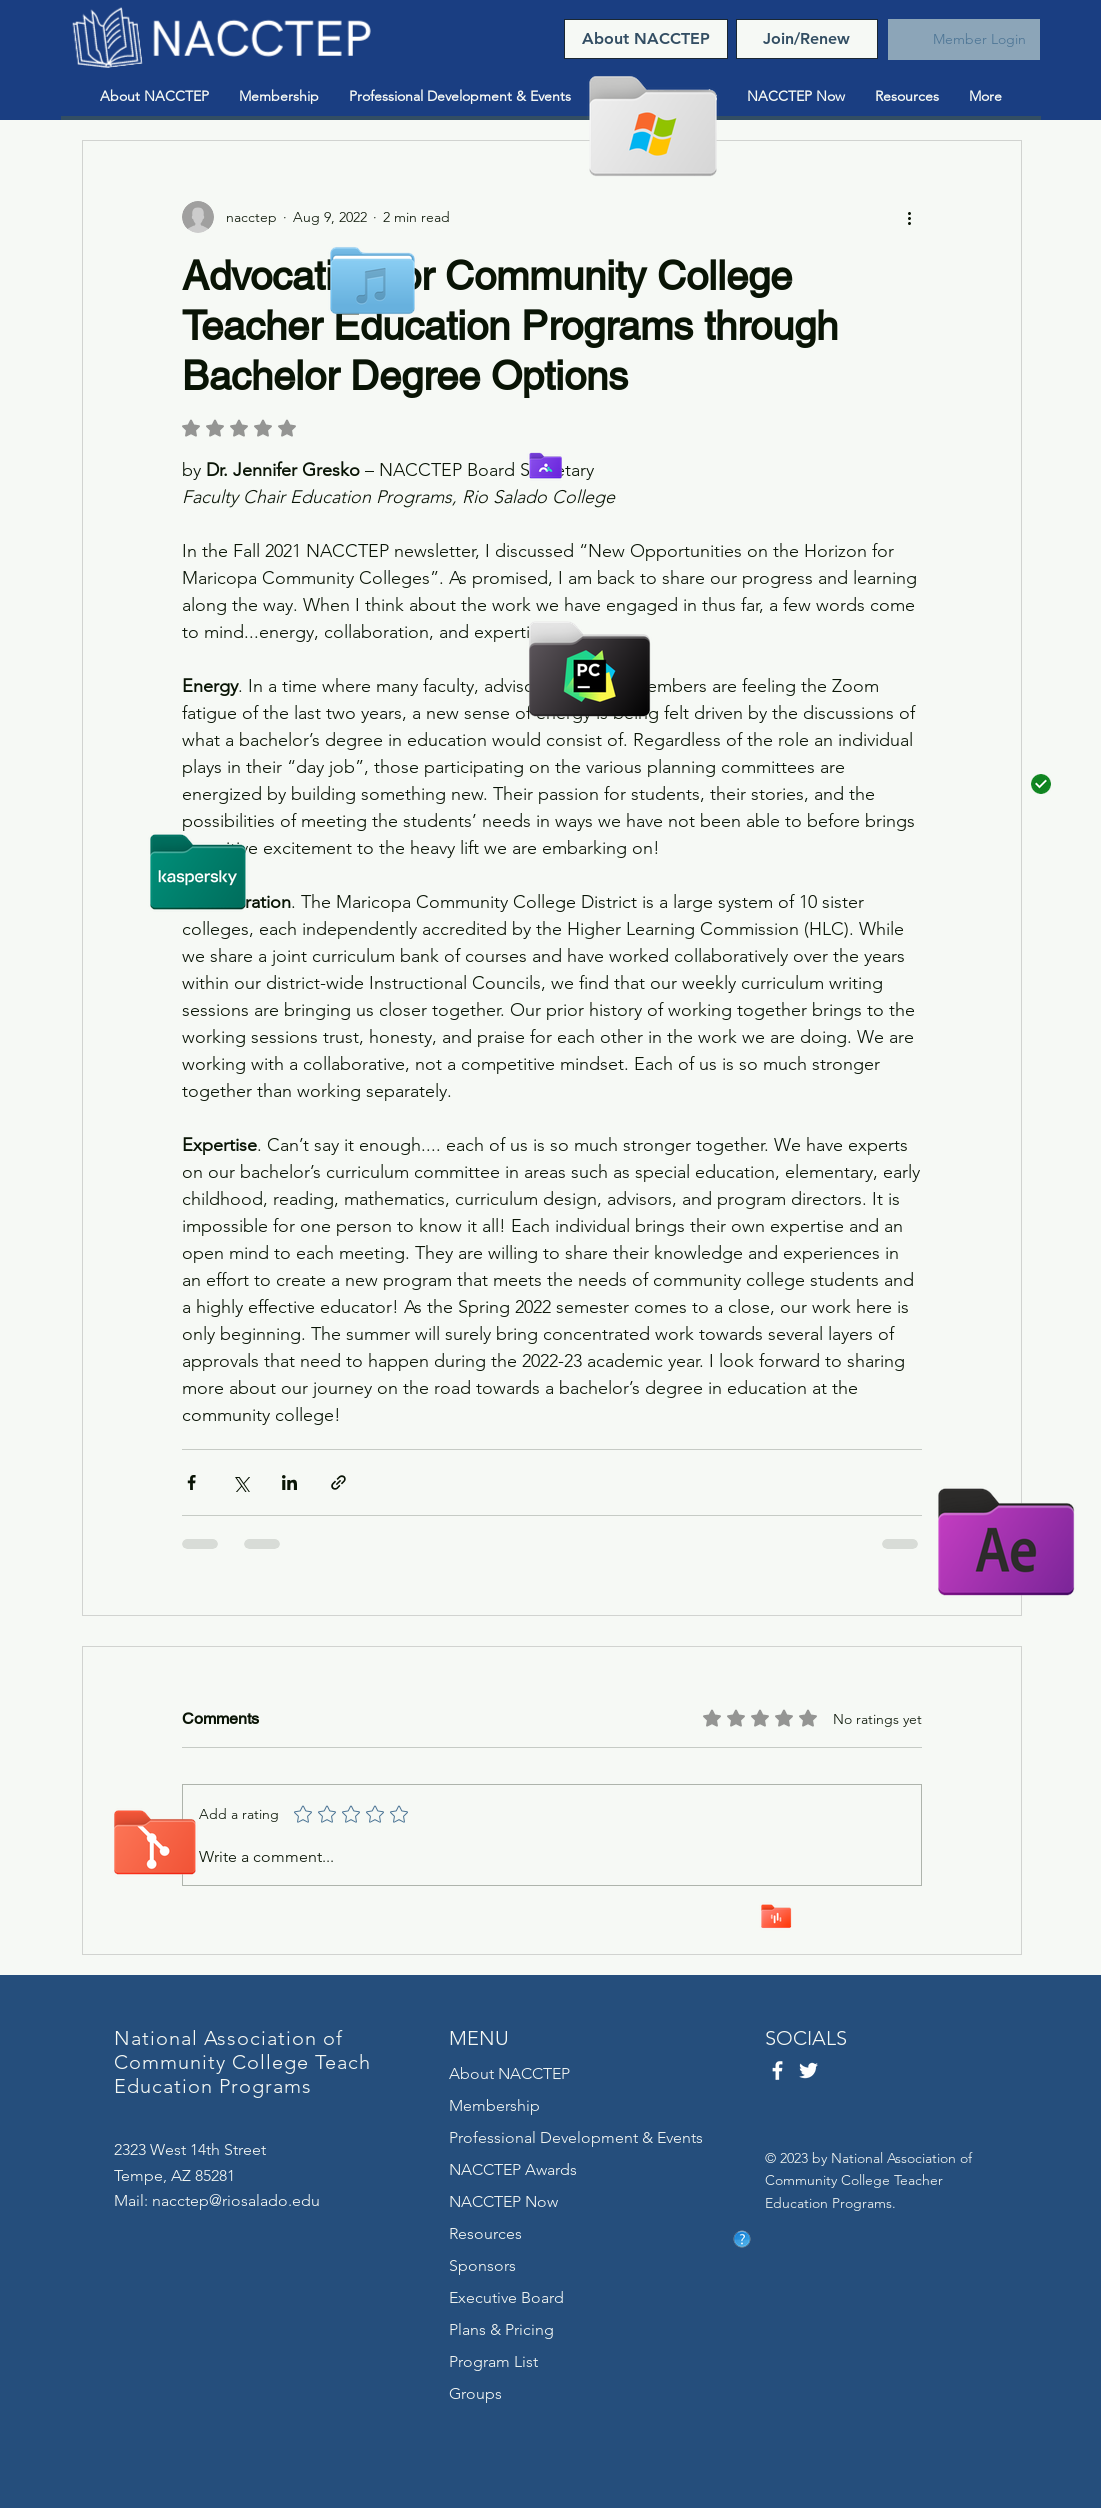  What do you see at coordinates (545, 466) in the screenshot?
I see `open wondershare famisafe app folder` at bounding box center [545, 466].